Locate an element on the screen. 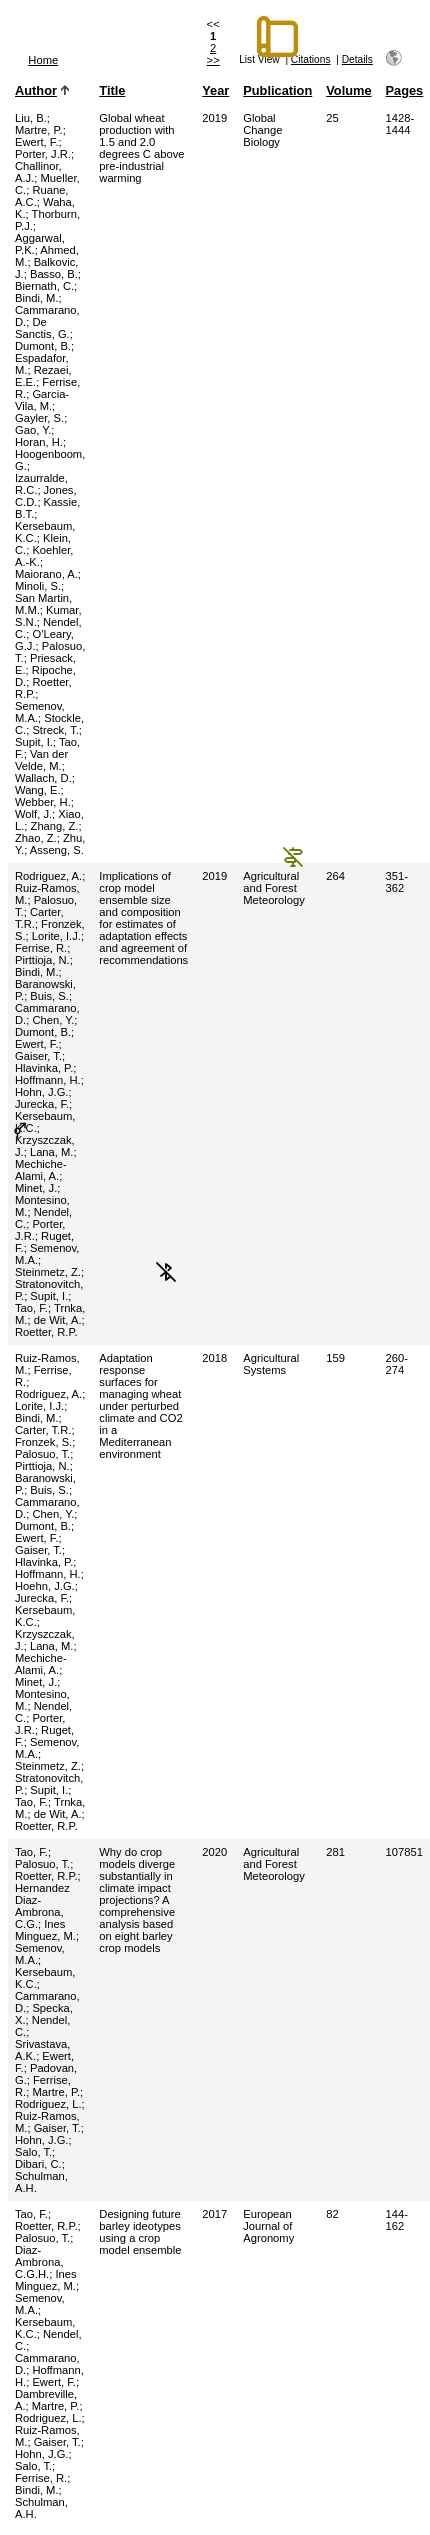 The height and width of the screenshot is (2535, 430). change wallpaper or background image is located at coordinates (277, 36).